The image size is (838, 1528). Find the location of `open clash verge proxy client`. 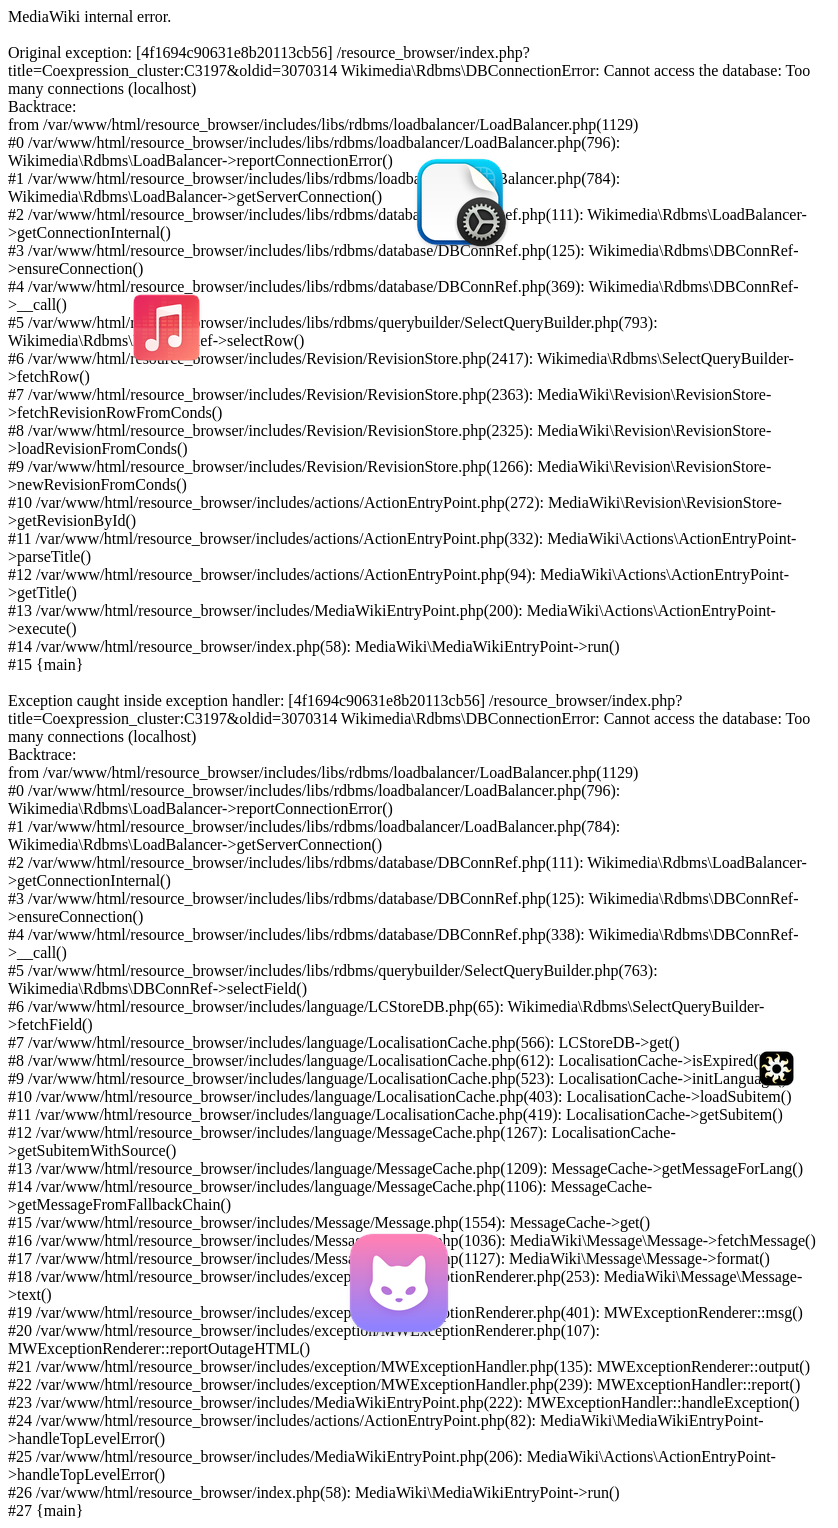

open clash verge proxy client is located at coordinates (399, 1283).